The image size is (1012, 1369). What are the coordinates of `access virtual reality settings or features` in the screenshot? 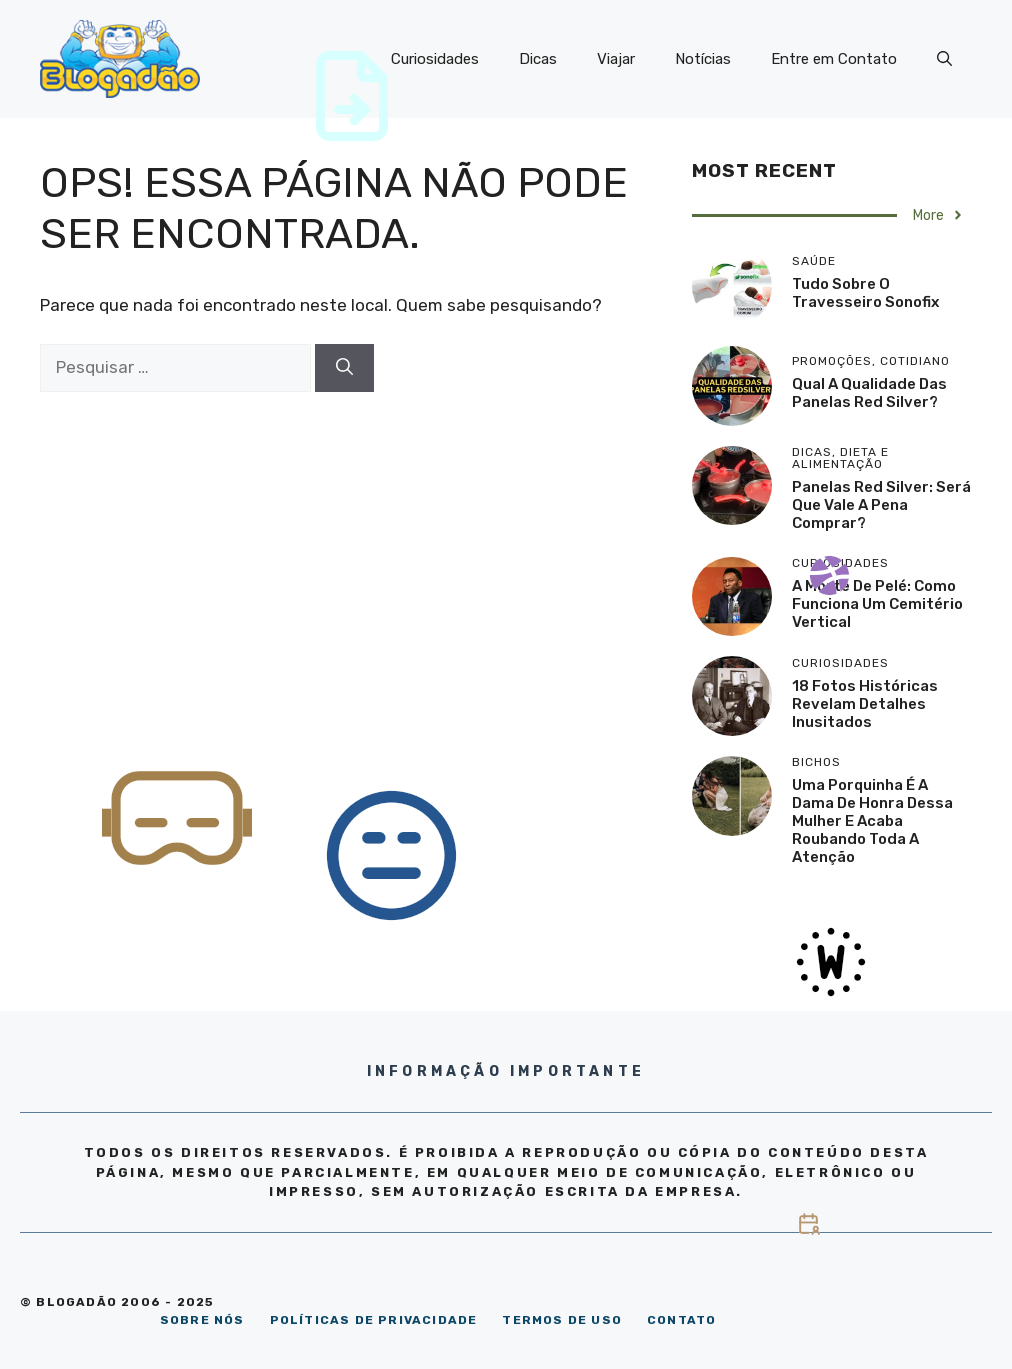 It's located at (177, 818).